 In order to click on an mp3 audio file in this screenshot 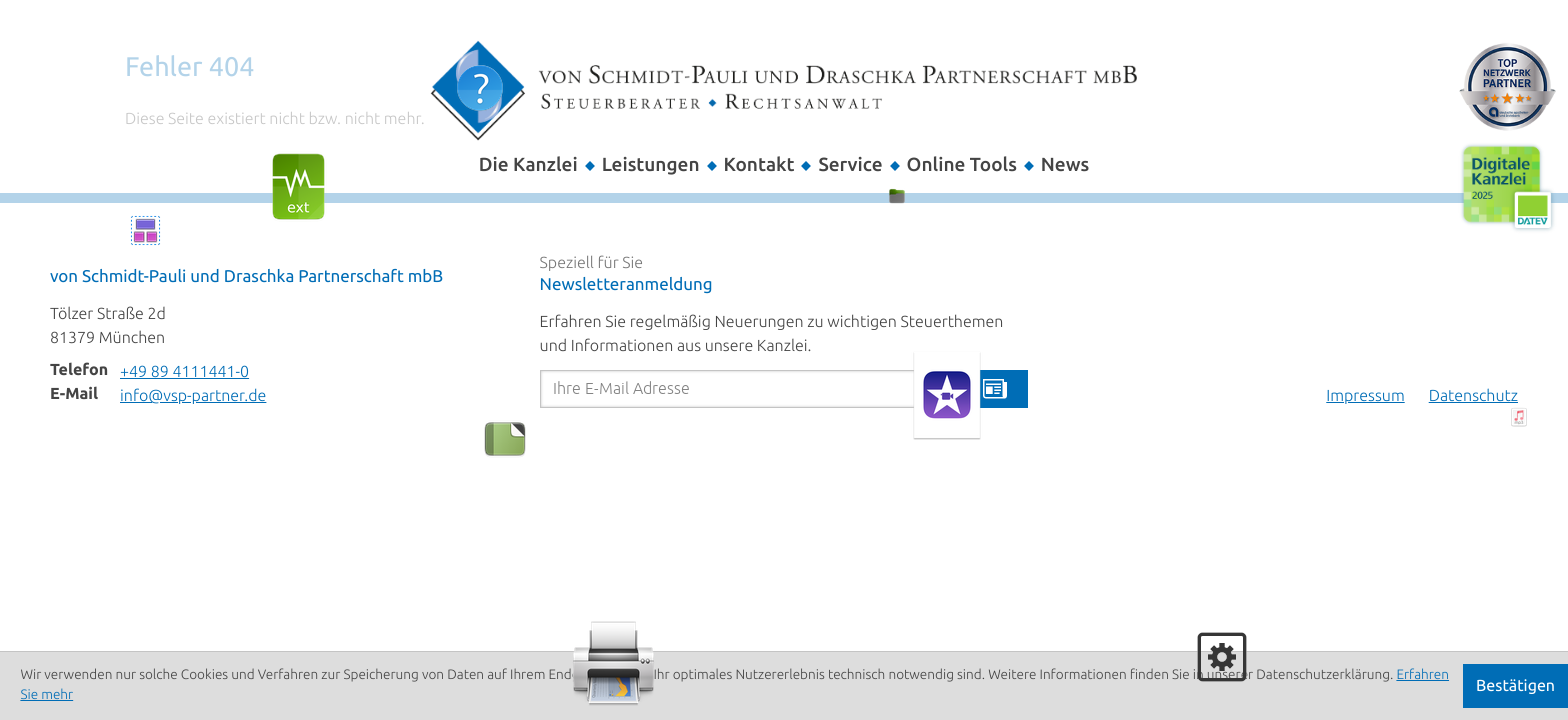, I will do `click(1519, 417)`.